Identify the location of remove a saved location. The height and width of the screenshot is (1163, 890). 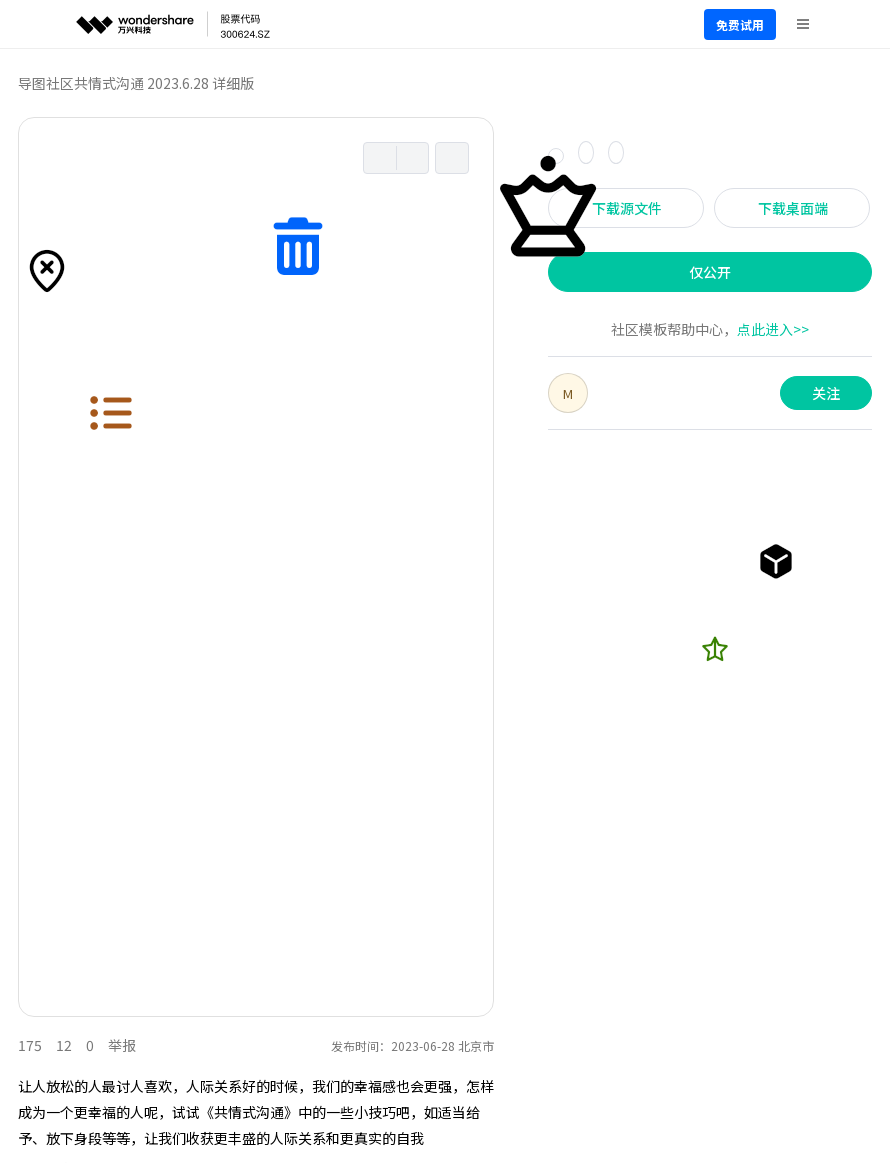
(47, 271).